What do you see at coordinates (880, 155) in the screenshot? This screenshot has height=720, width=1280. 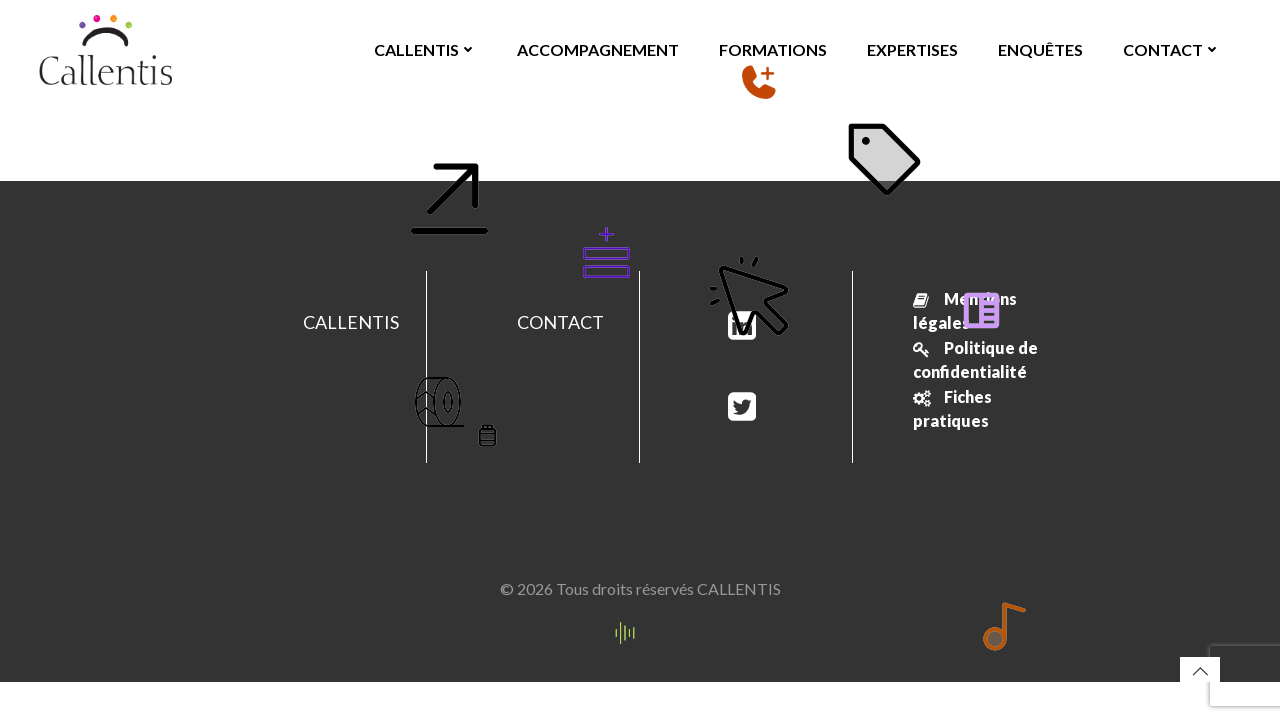 I see `add a tag or label to an item` at bounding box center [880, 155].